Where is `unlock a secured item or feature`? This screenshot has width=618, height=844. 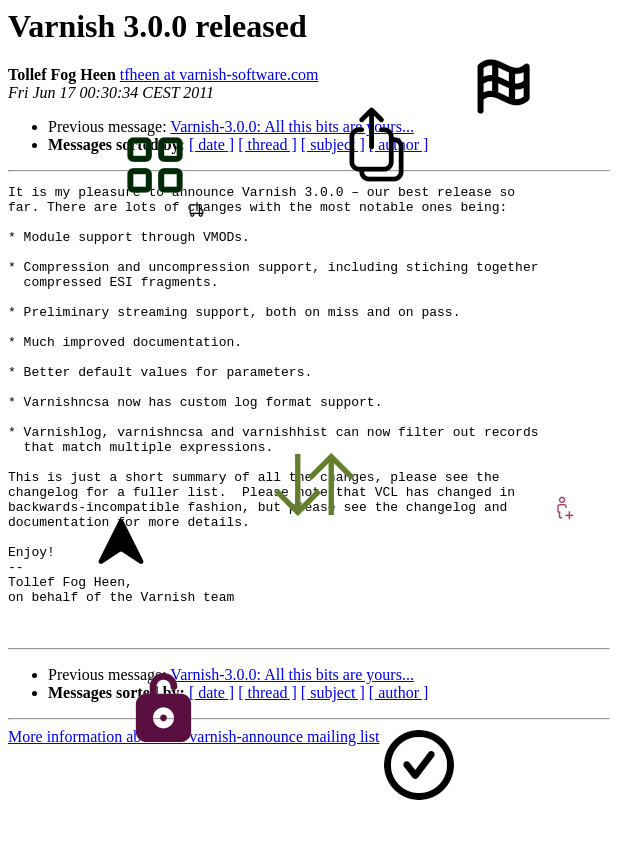
unlock a secured item or feature is located at coordinates (163, 707).